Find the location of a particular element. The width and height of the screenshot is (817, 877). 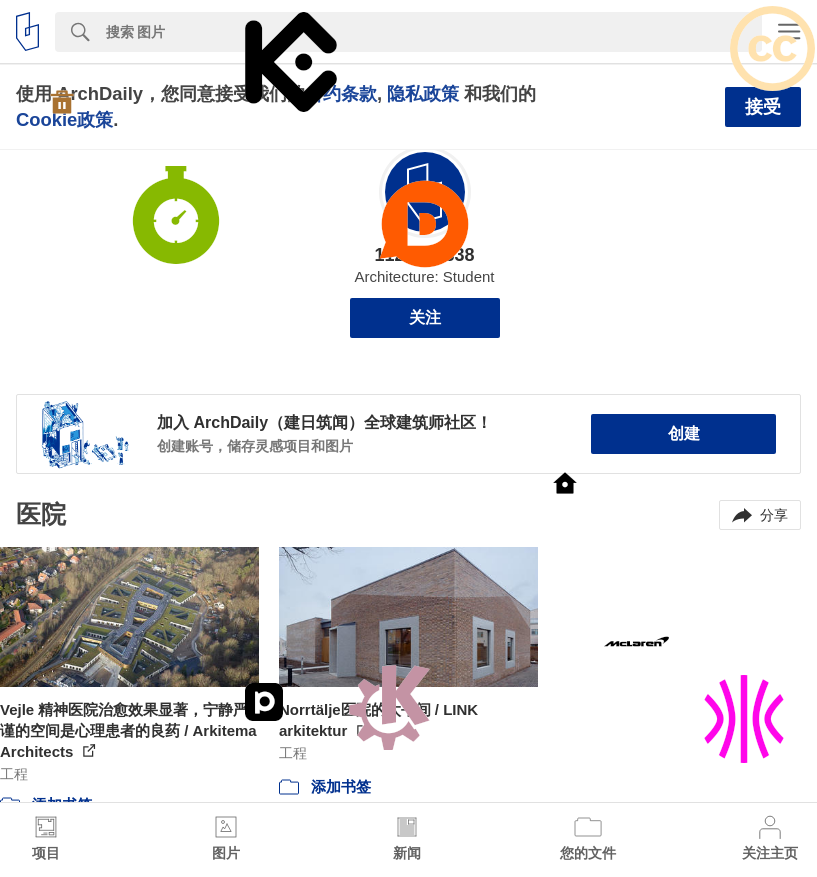

open KDE desktop environment settings is located at coordinates (389, 707).